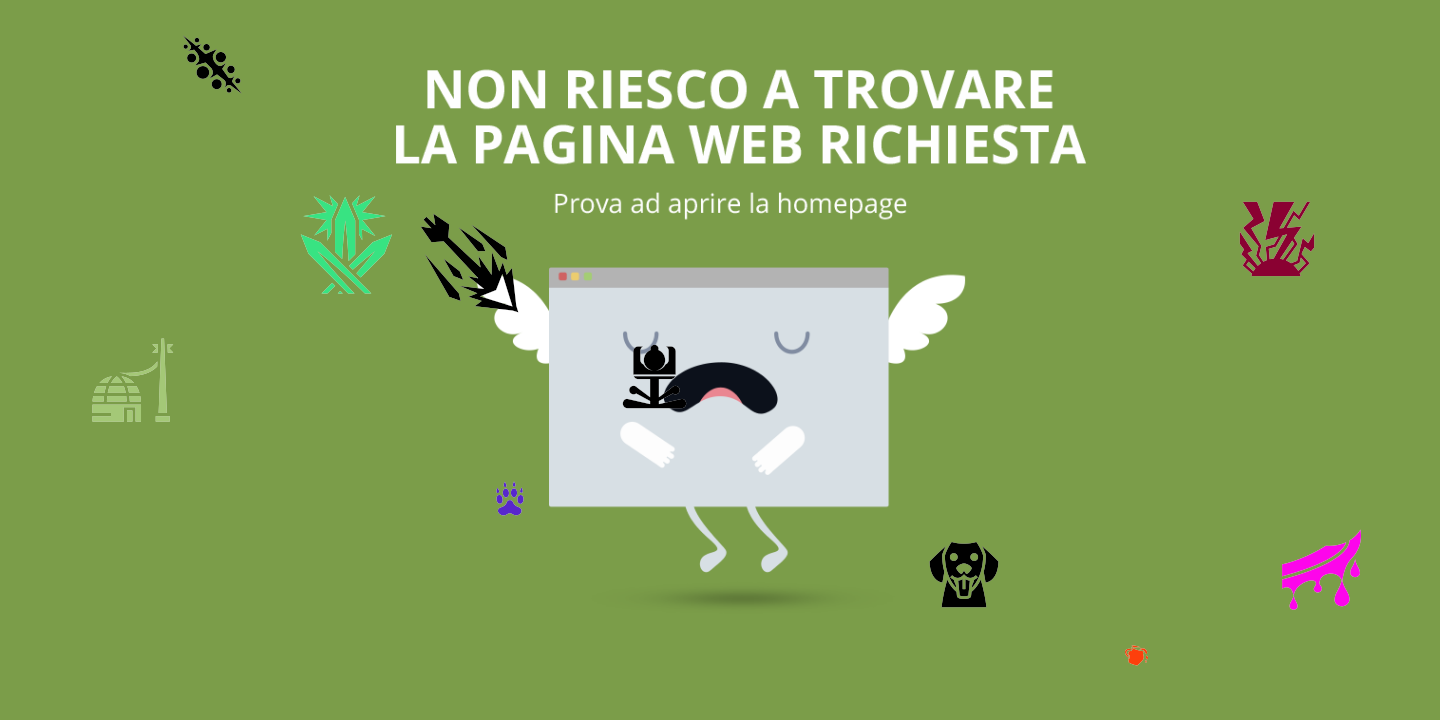 Image resolution: width=1440 pixels, height=720 pixels. Describe the element at coordinates (1136, 655) in the screenshot. I see `indicates watering or irrigation action` at that location.